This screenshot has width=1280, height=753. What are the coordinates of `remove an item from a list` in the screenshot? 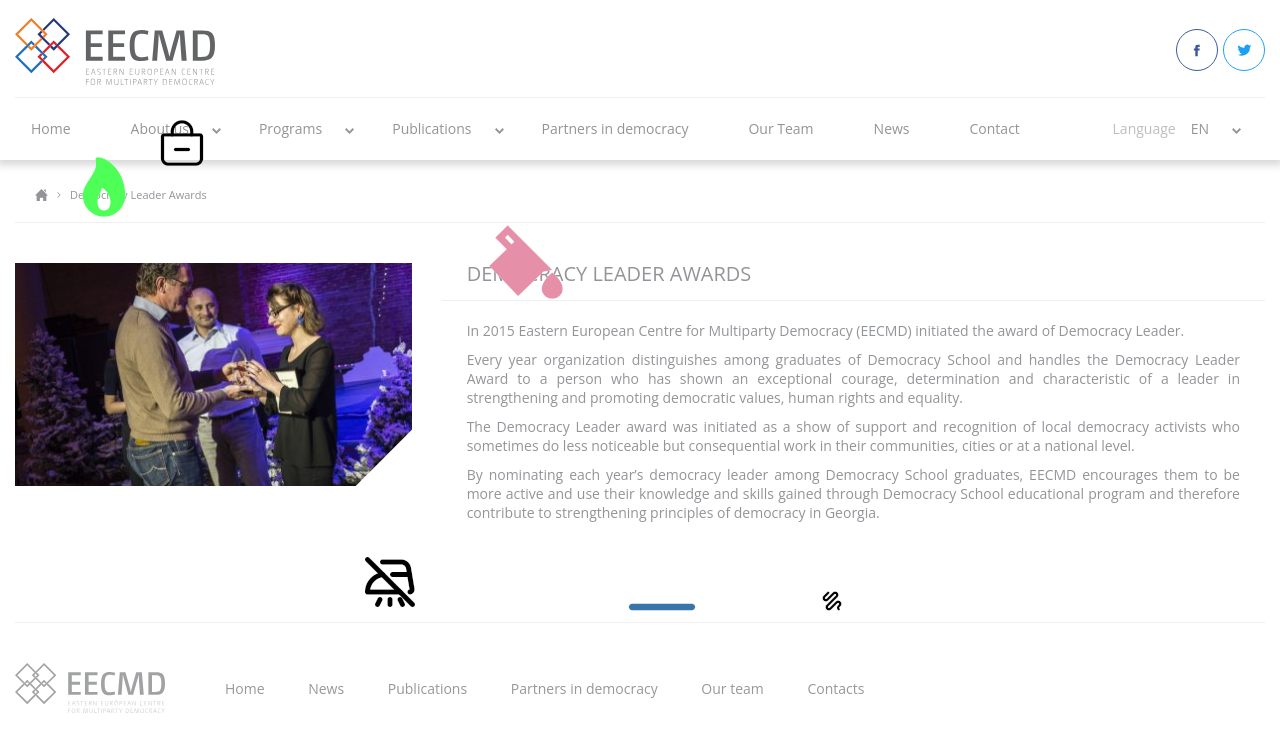 It's located at (662, 607).